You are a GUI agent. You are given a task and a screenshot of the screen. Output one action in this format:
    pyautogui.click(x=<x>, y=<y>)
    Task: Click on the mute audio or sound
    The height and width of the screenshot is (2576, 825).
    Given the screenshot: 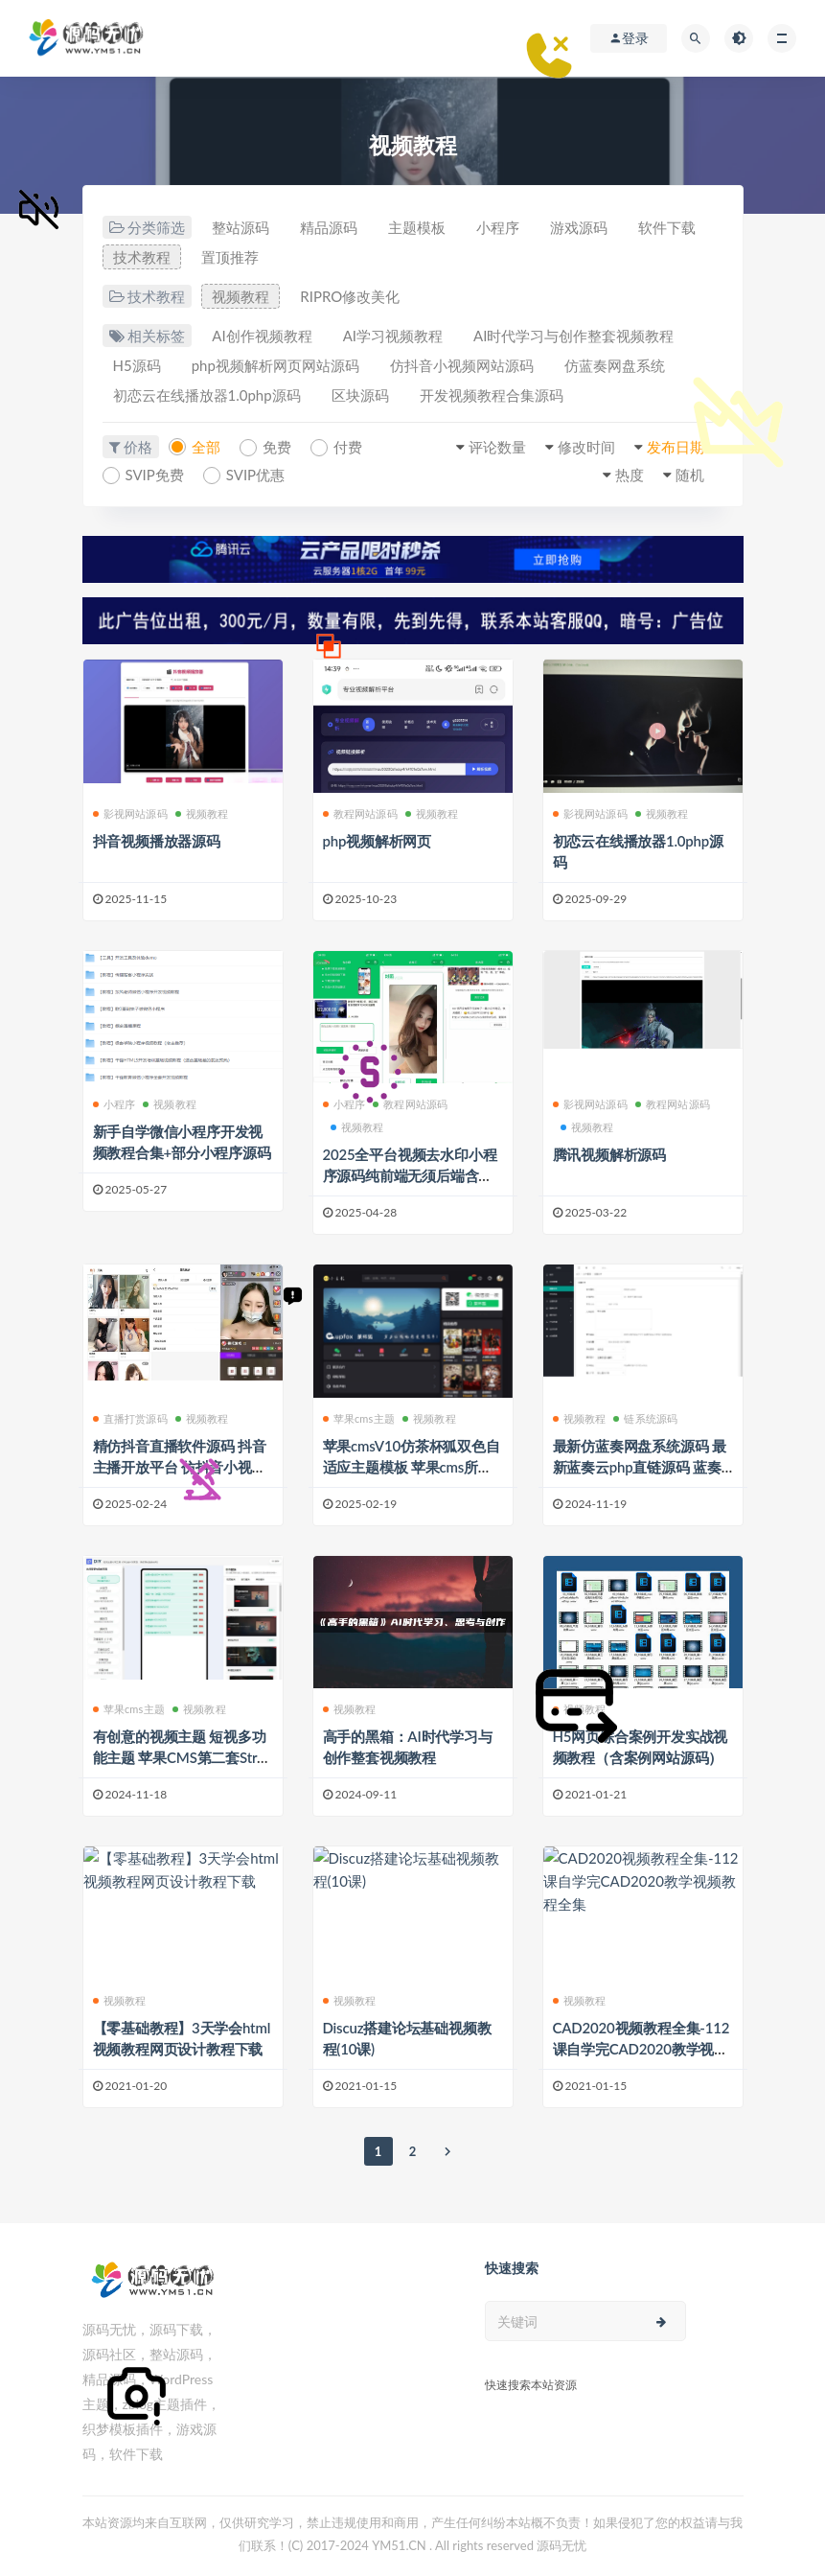 What is the action you would take?
    pyautogui.click(x=38, y=209)
    